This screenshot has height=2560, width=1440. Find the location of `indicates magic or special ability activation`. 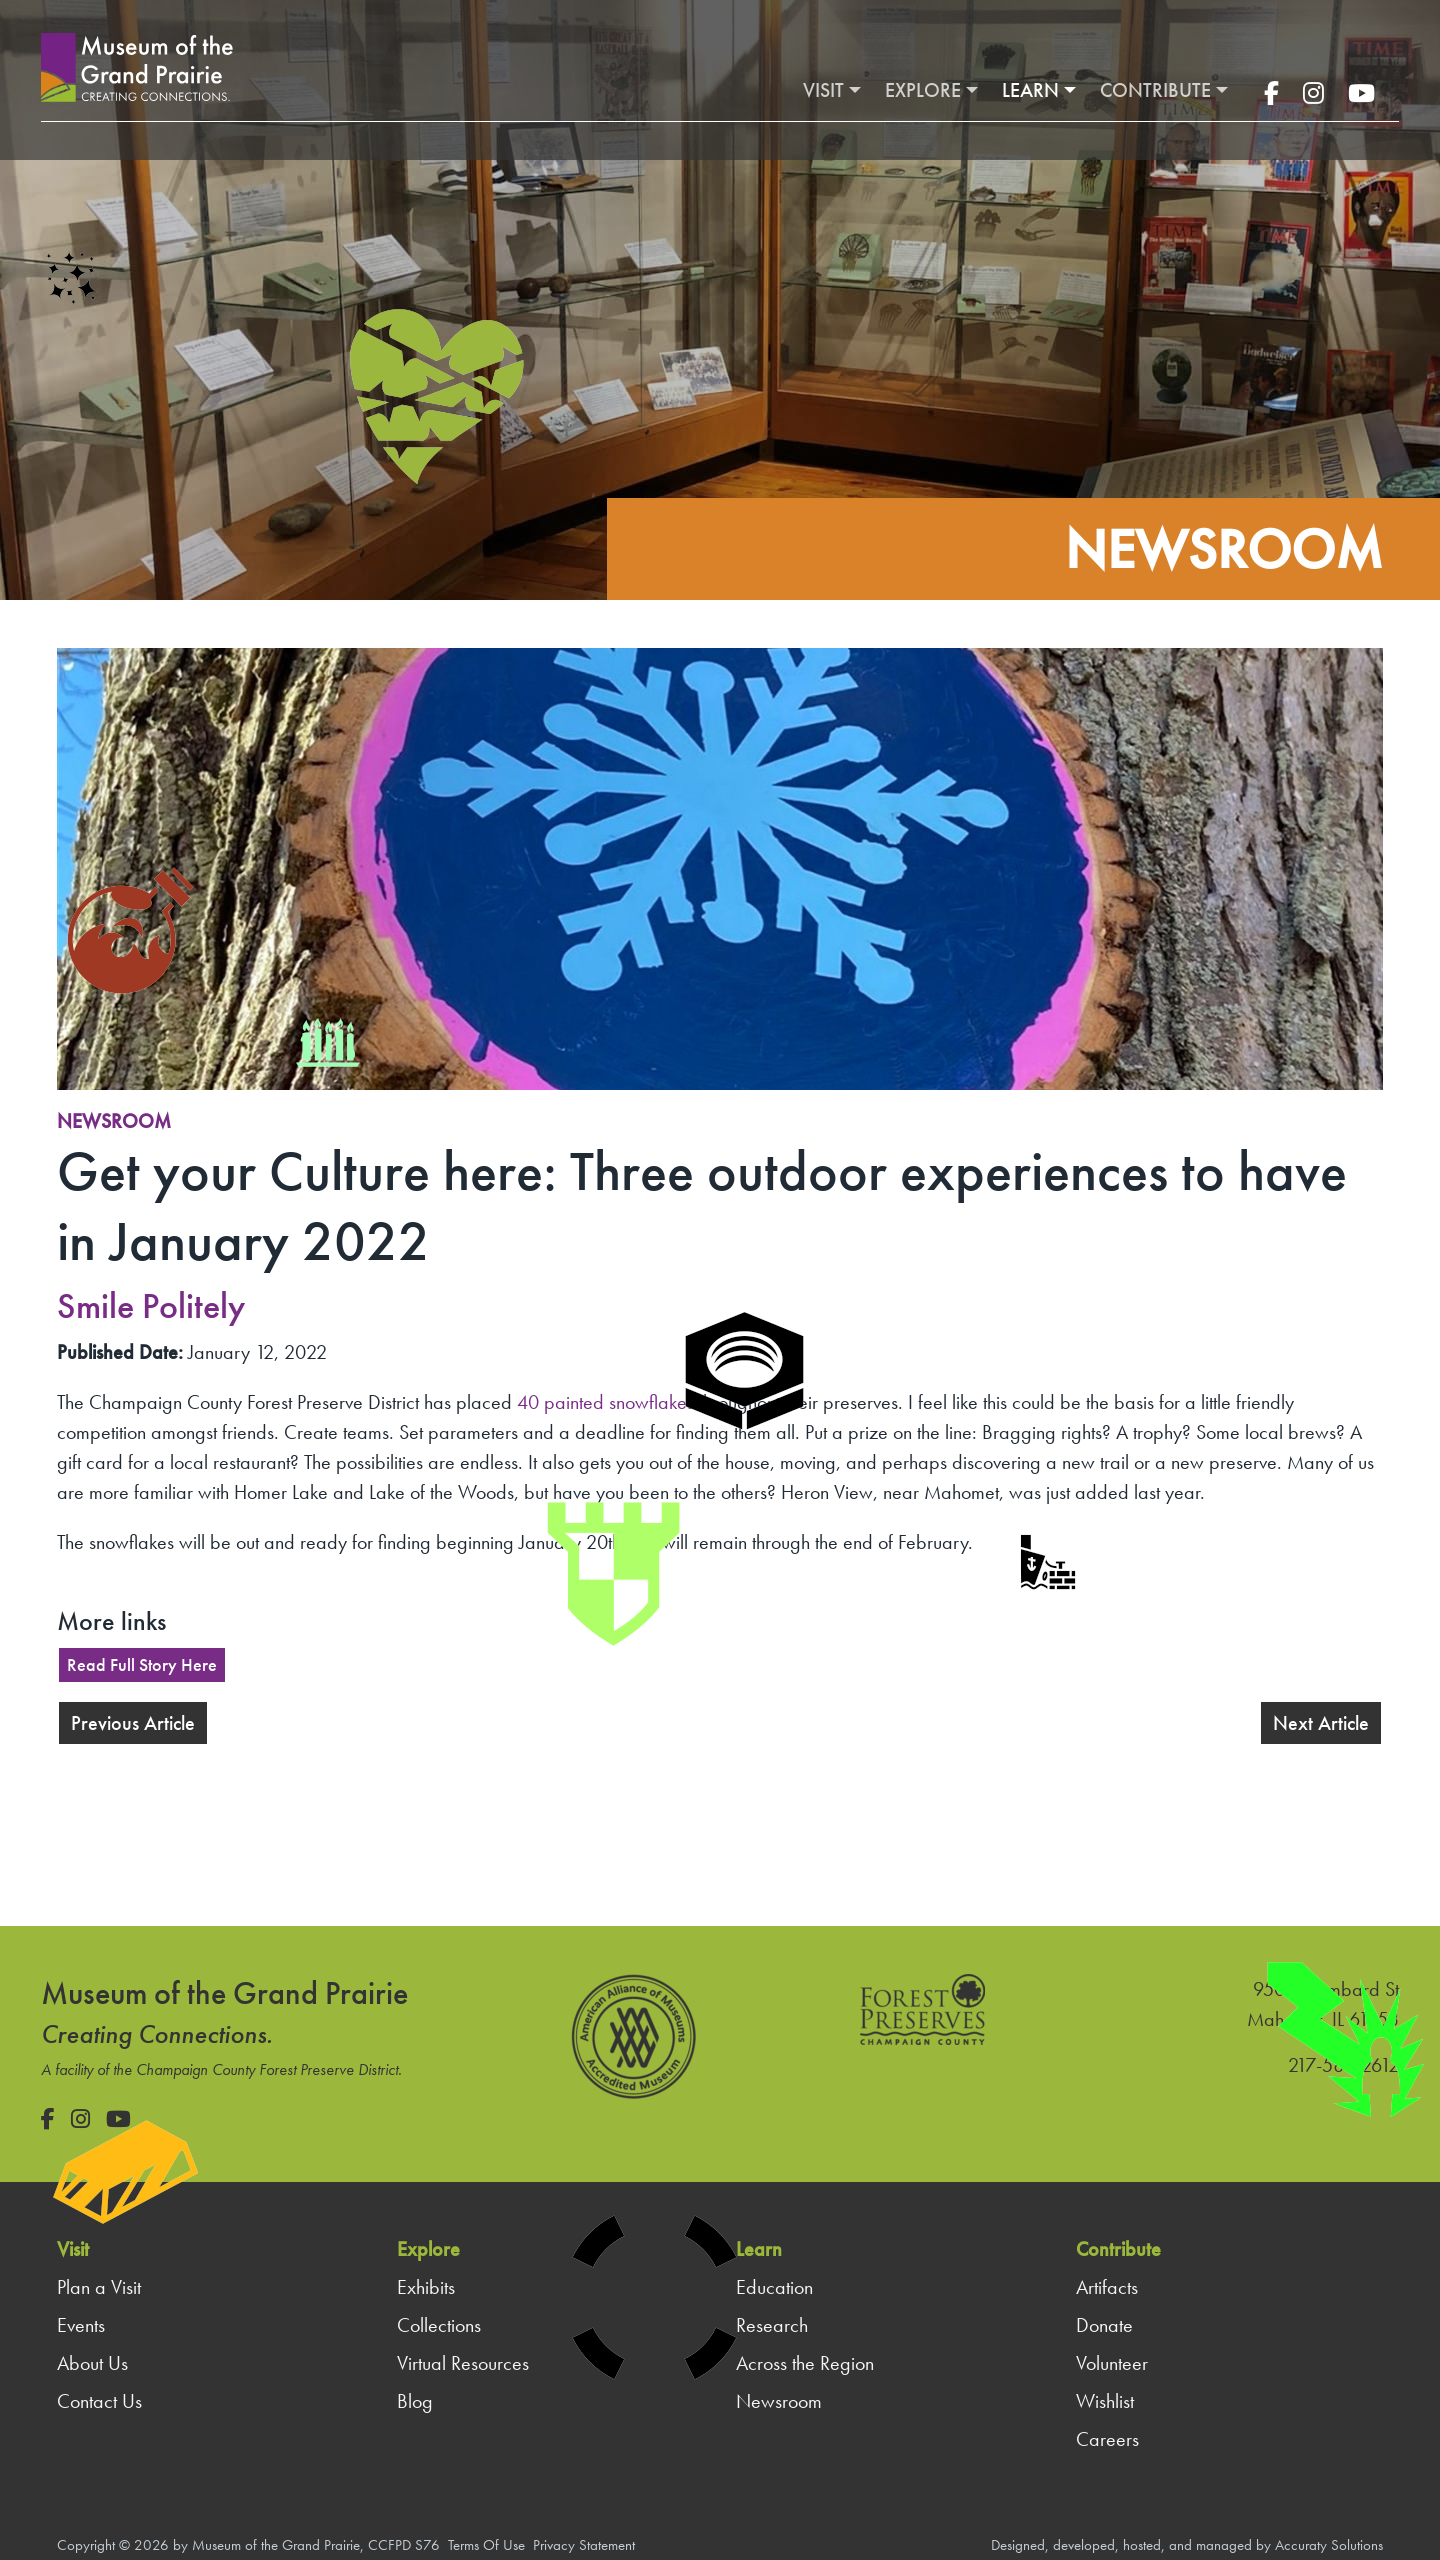

indicates magic or special ability activation is located at coordinates (71, 277).